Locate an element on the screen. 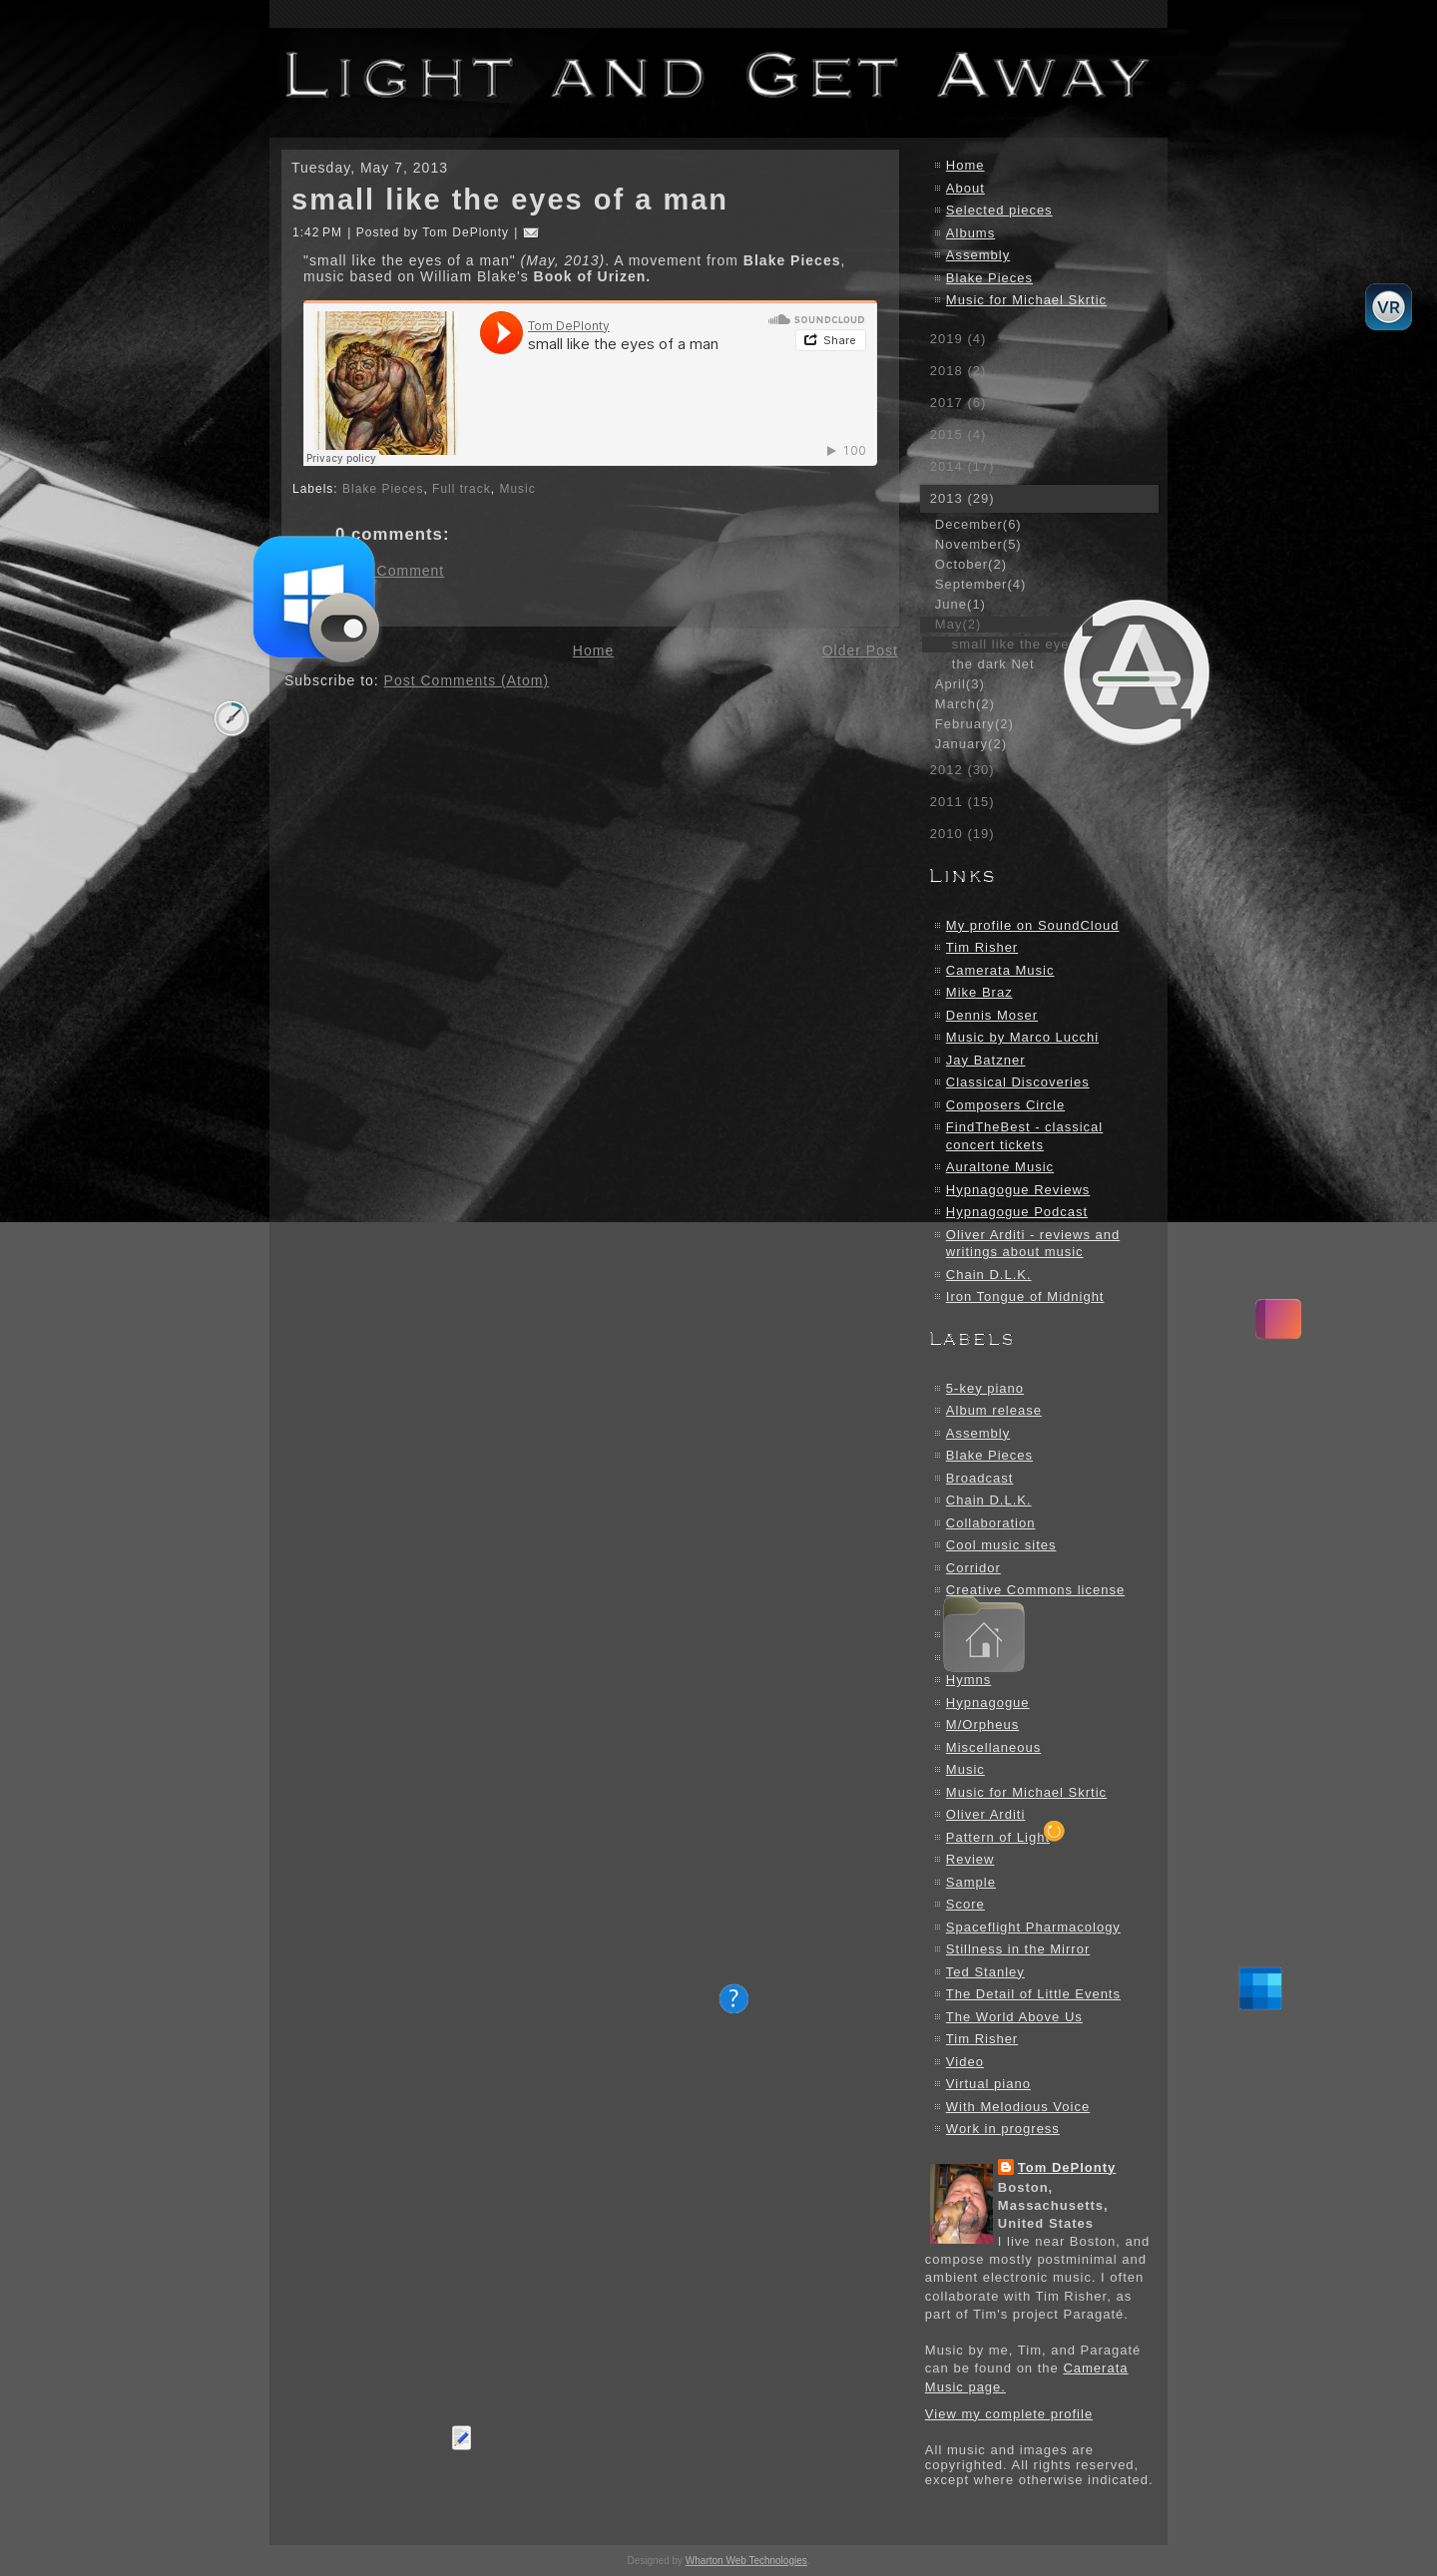 This screenshot has width=1437, height=2576. open gedit text editor is located at coordinates (461, 2437).